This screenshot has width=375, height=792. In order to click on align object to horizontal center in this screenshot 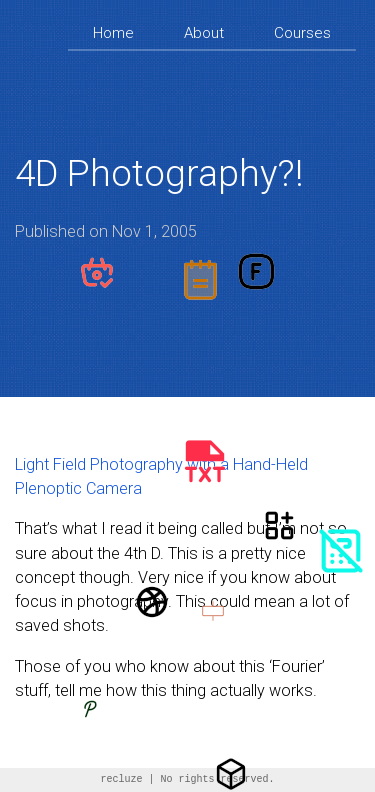, I will do `click(213, 611)`.